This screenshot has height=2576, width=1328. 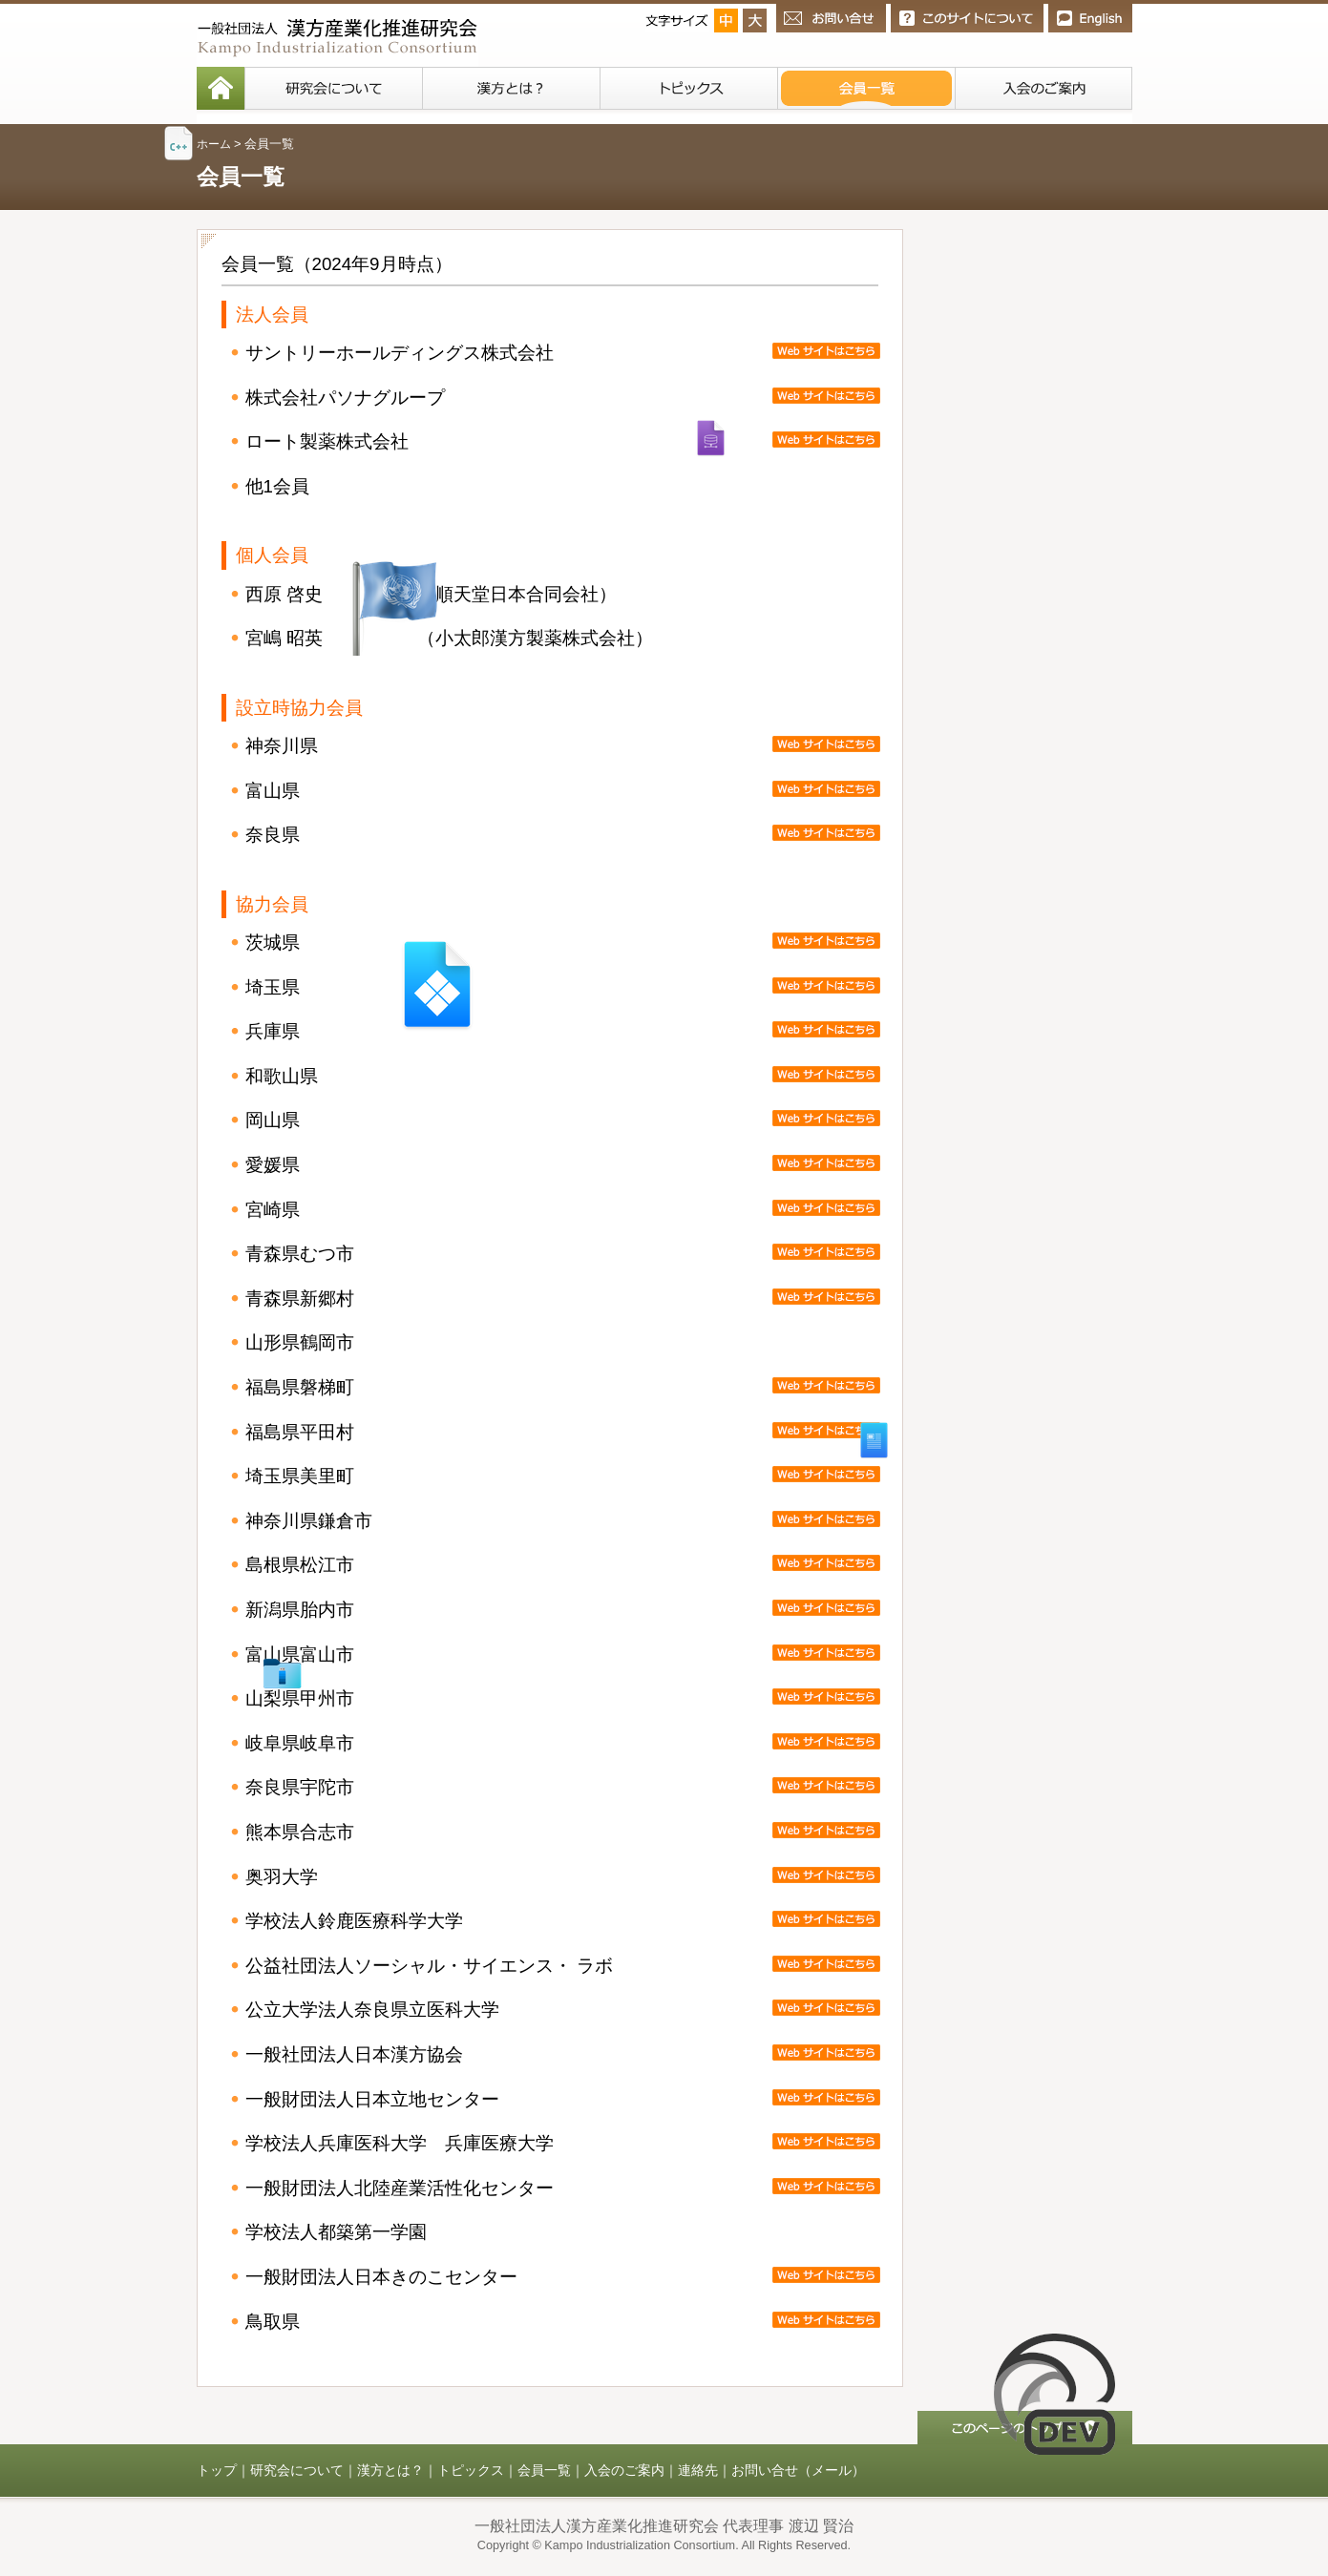 What do you see at coordinates (1054, 2394) in the screenshot?
I see `open Microsoft Edge Dev browser` at bounding box center [1054, 2394].